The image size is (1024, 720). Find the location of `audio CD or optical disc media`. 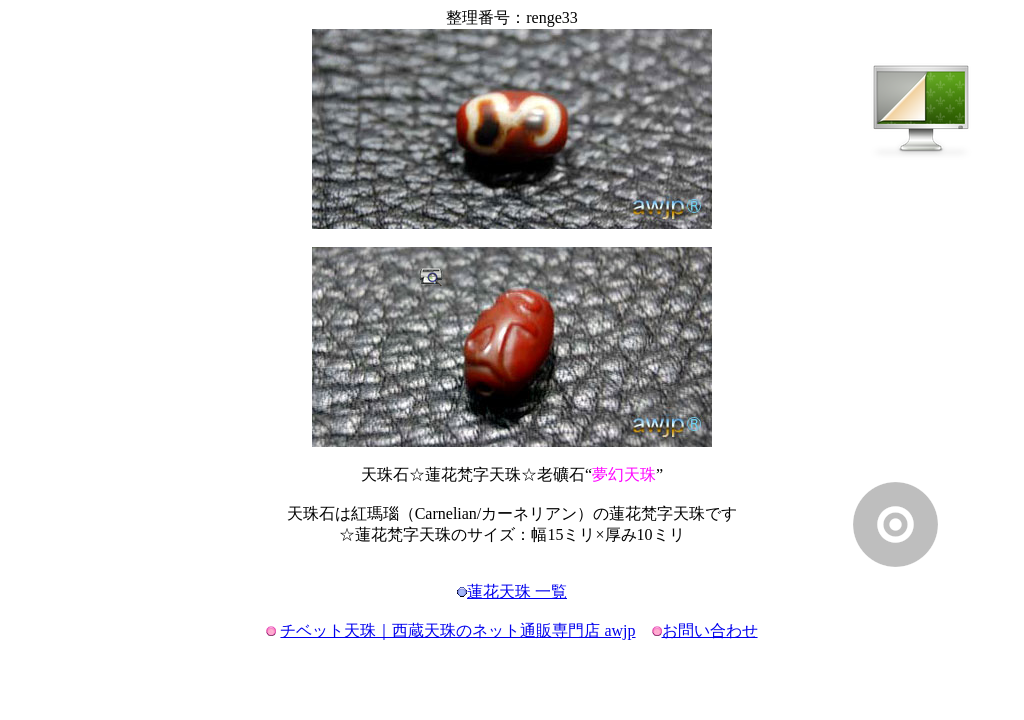

audio CD or optical disc media is located at coordinates (895, 524).